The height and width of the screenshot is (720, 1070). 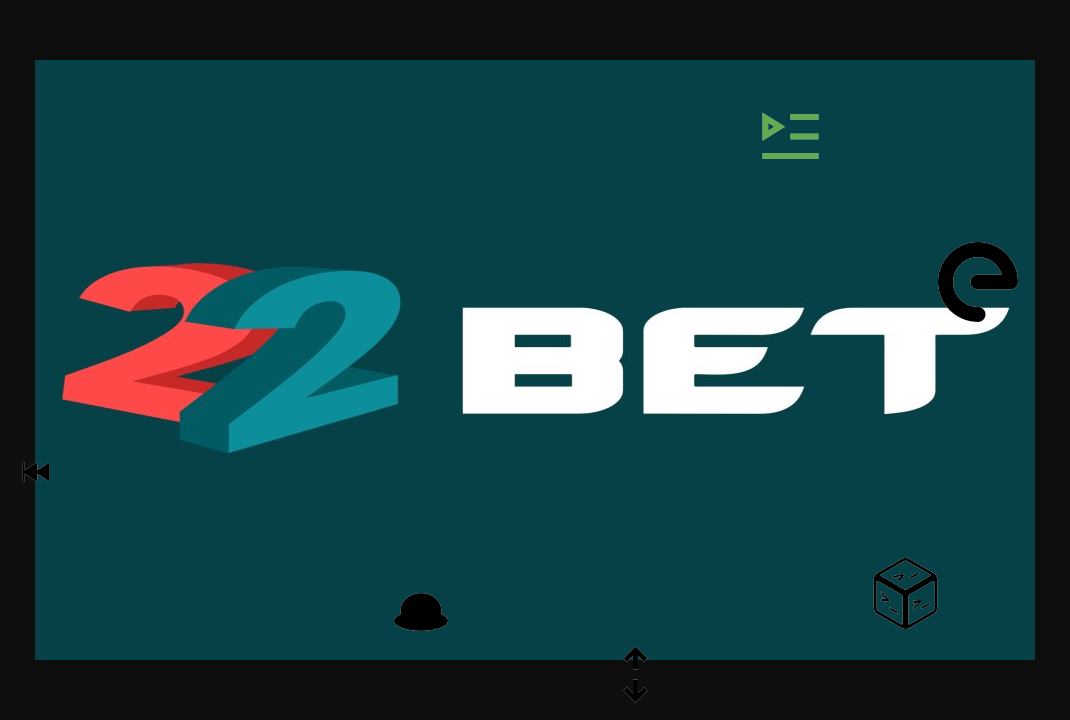 What do you see at coordinates (978, 282) in the screenshot?
I see `open the e logo application` at bounding box center [978, 282].